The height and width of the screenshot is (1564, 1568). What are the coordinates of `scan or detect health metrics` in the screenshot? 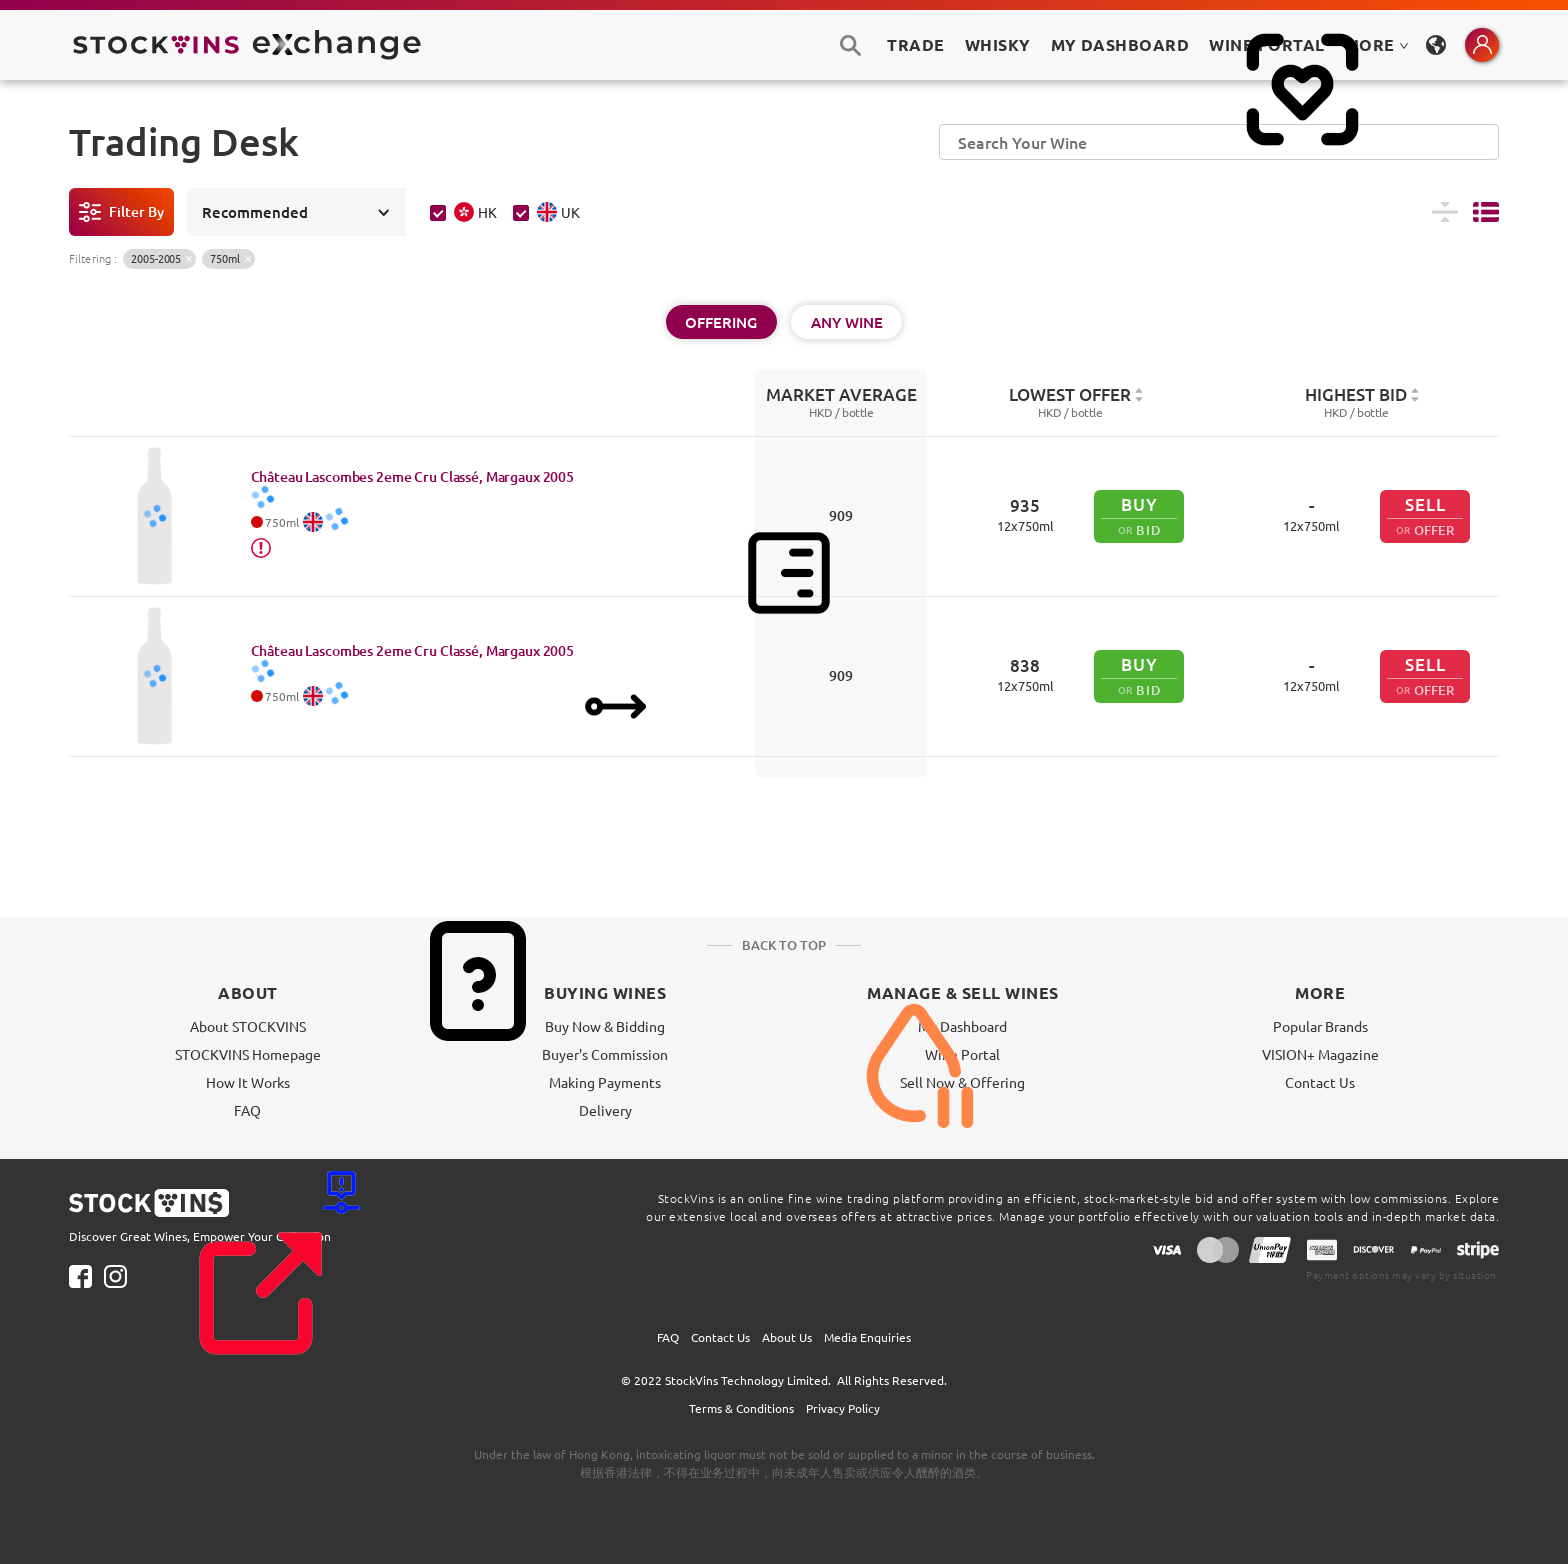 It's located at (1302, 89).